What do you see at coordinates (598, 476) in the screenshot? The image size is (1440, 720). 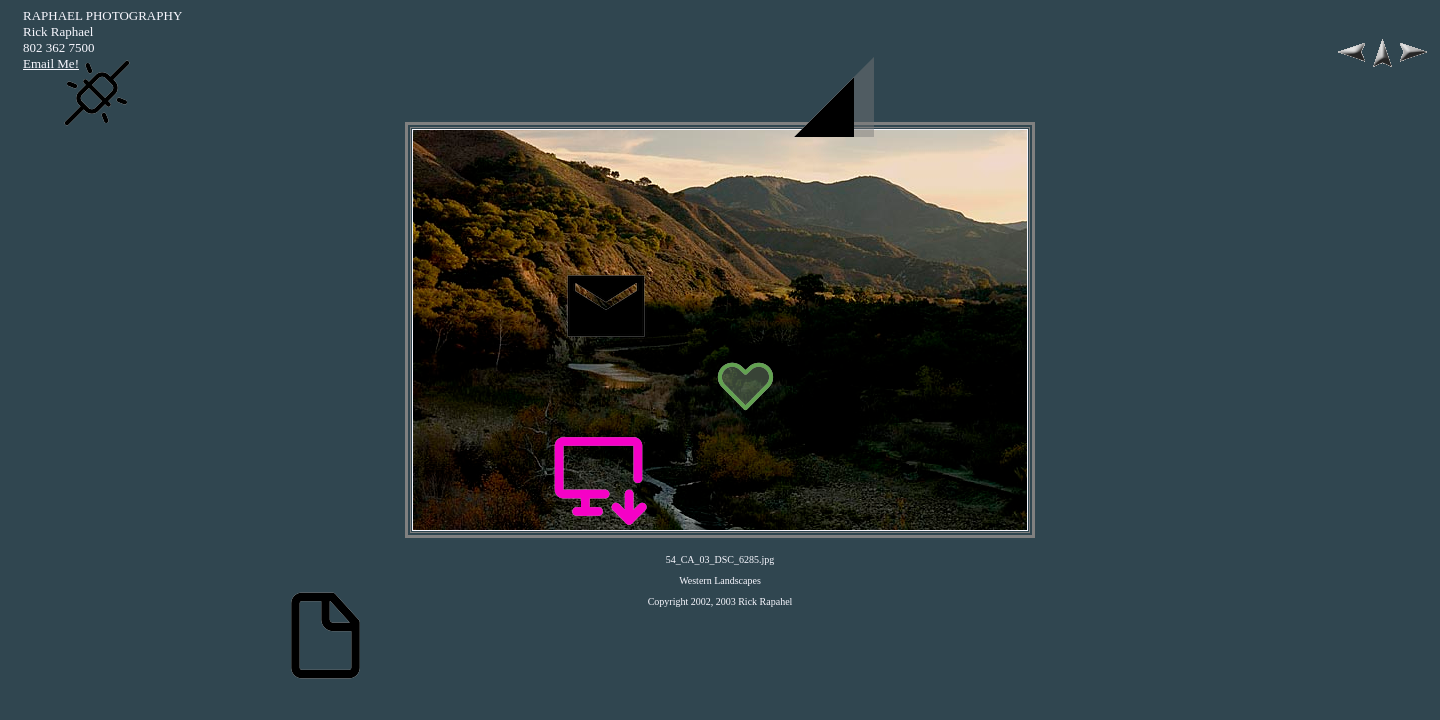 I see `download to desktop computer` at bounding box center [598, 476].